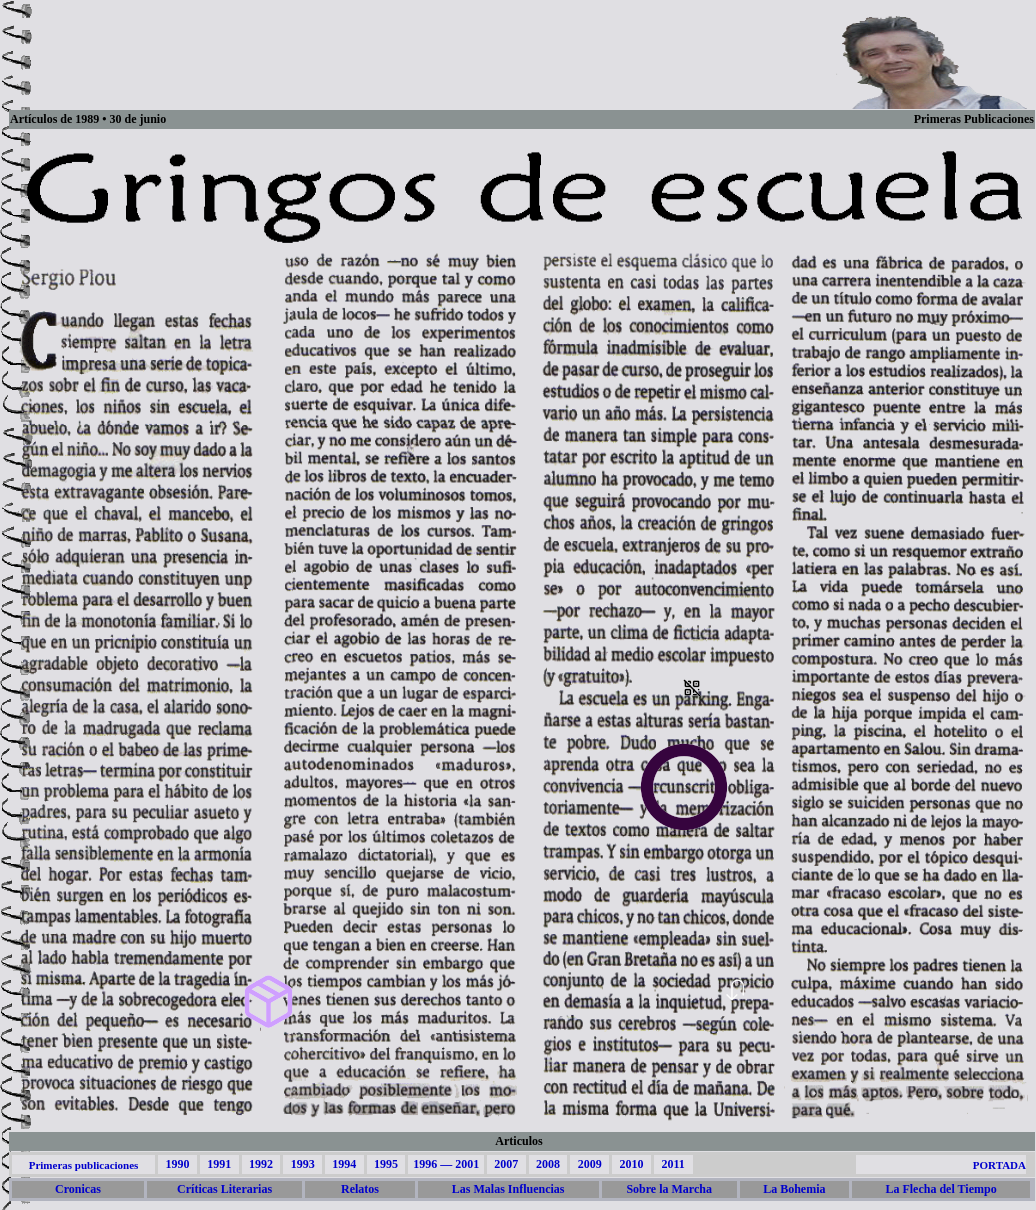 The height and width of the screenshot is (1210, 1036). What do you see at coordinates (684, 787) in the screenshot?
I see `indicates an unread item or notification` at bounding box center [684, 787].